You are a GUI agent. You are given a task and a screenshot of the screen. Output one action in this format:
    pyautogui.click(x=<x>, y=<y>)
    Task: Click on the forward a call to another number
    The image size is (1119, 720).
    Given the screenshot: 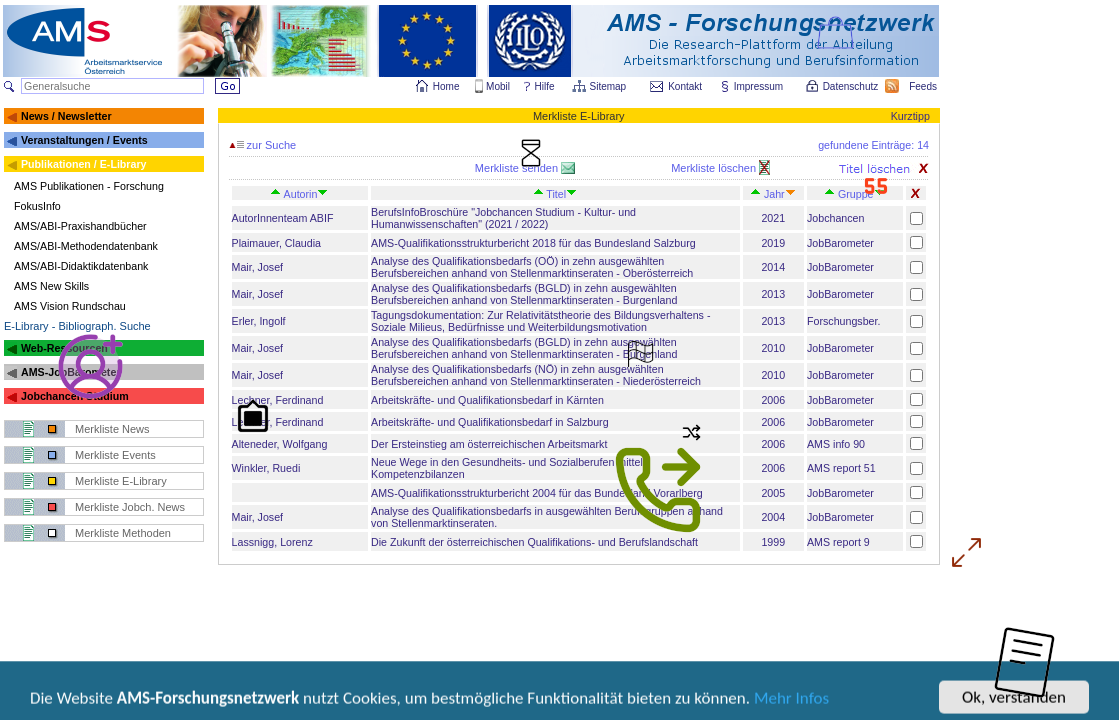 What is the action you would take?
    pyautogui.click(x=658, y=490)
    